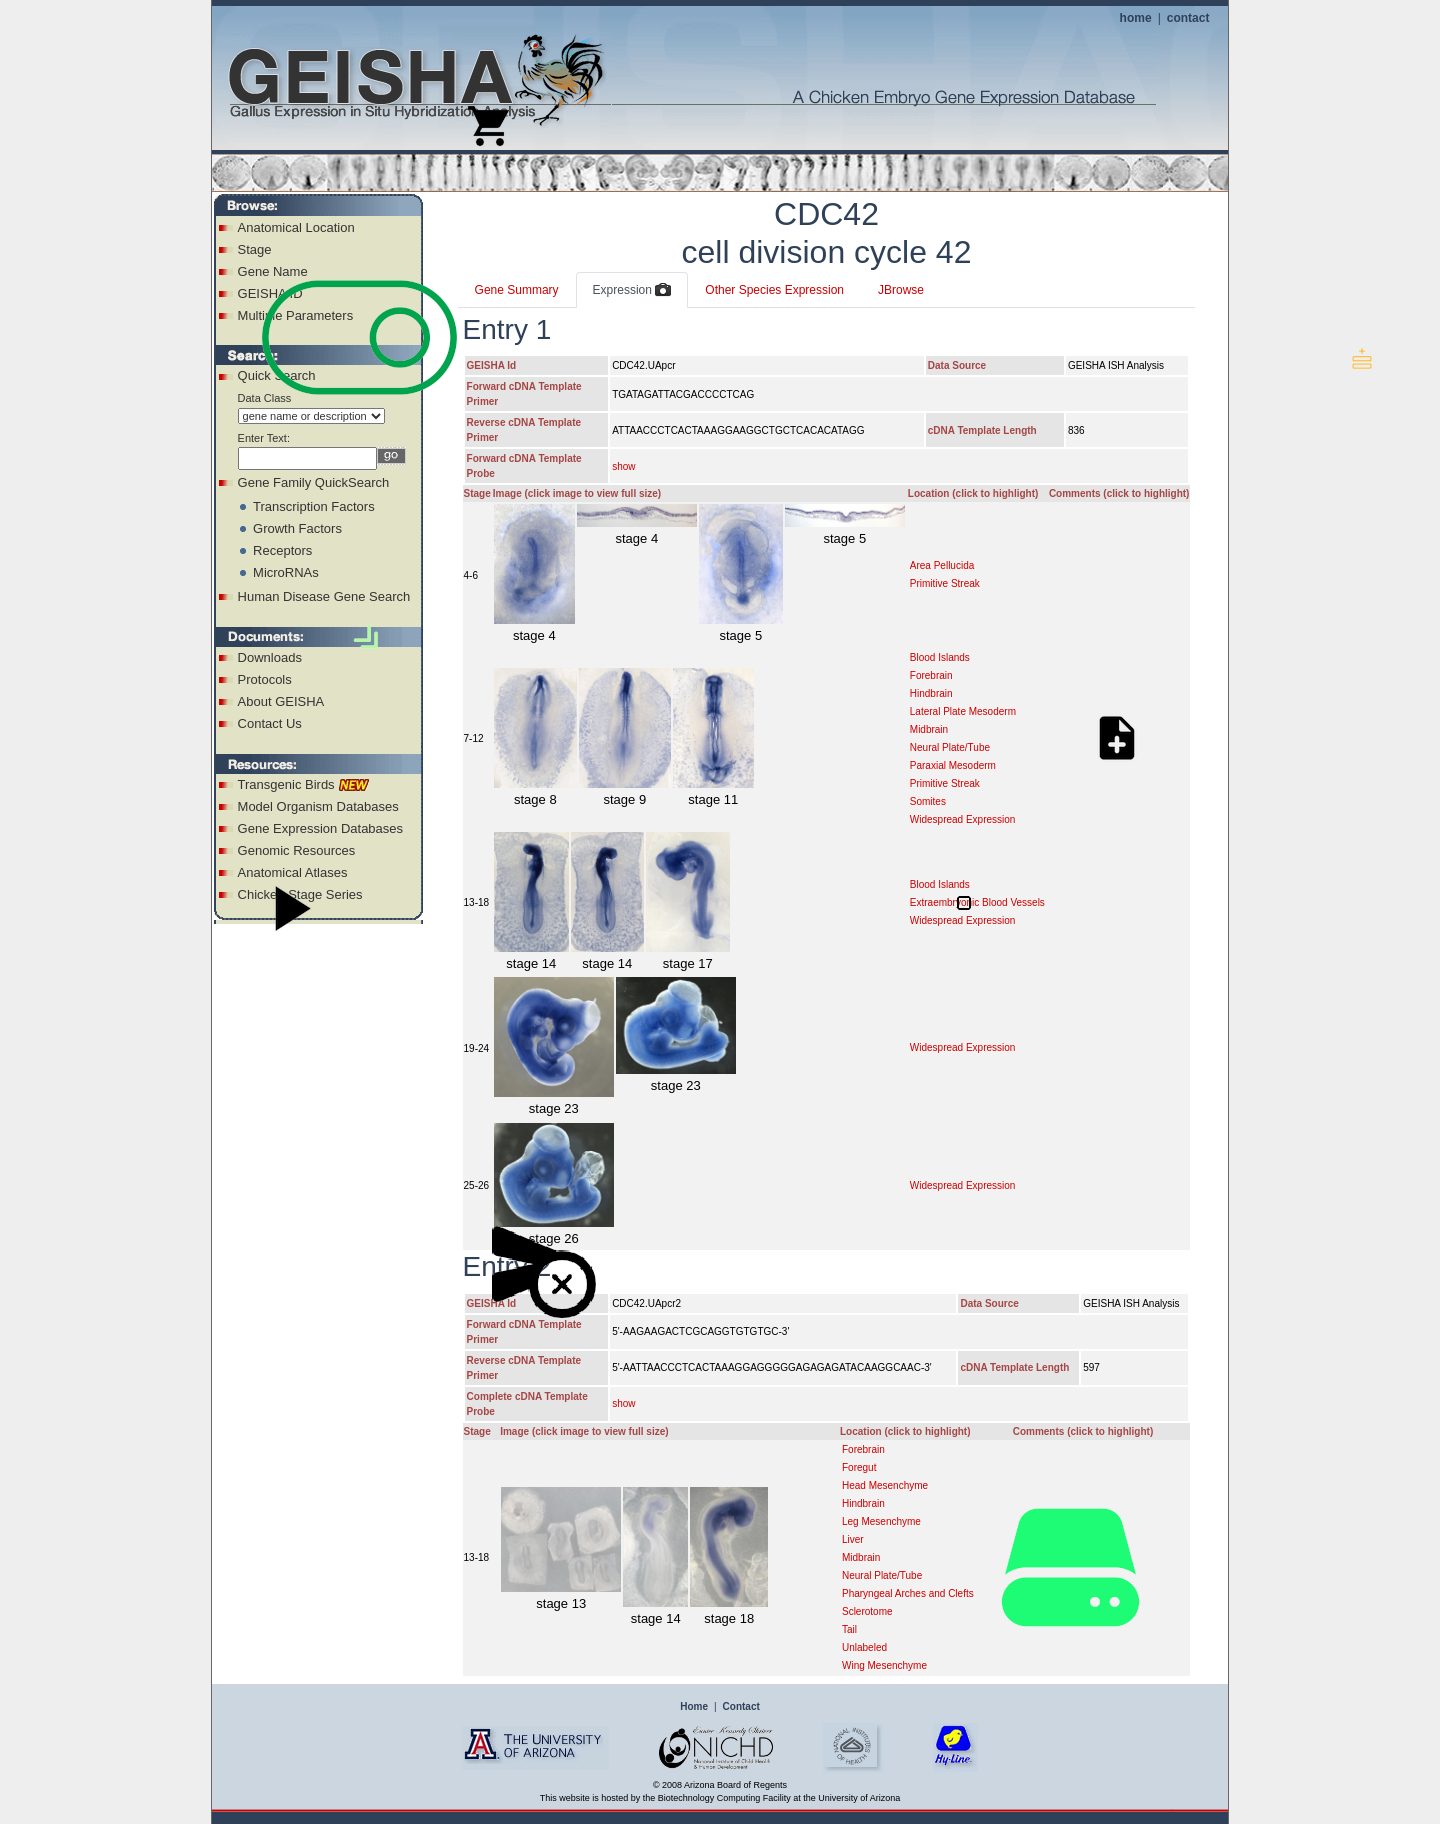 The image size is (1440, 1824). What do you see at coordinates (359, 337) in the screenshot?
I see `toggle switch in the on position` at bounding box center [359, 337].